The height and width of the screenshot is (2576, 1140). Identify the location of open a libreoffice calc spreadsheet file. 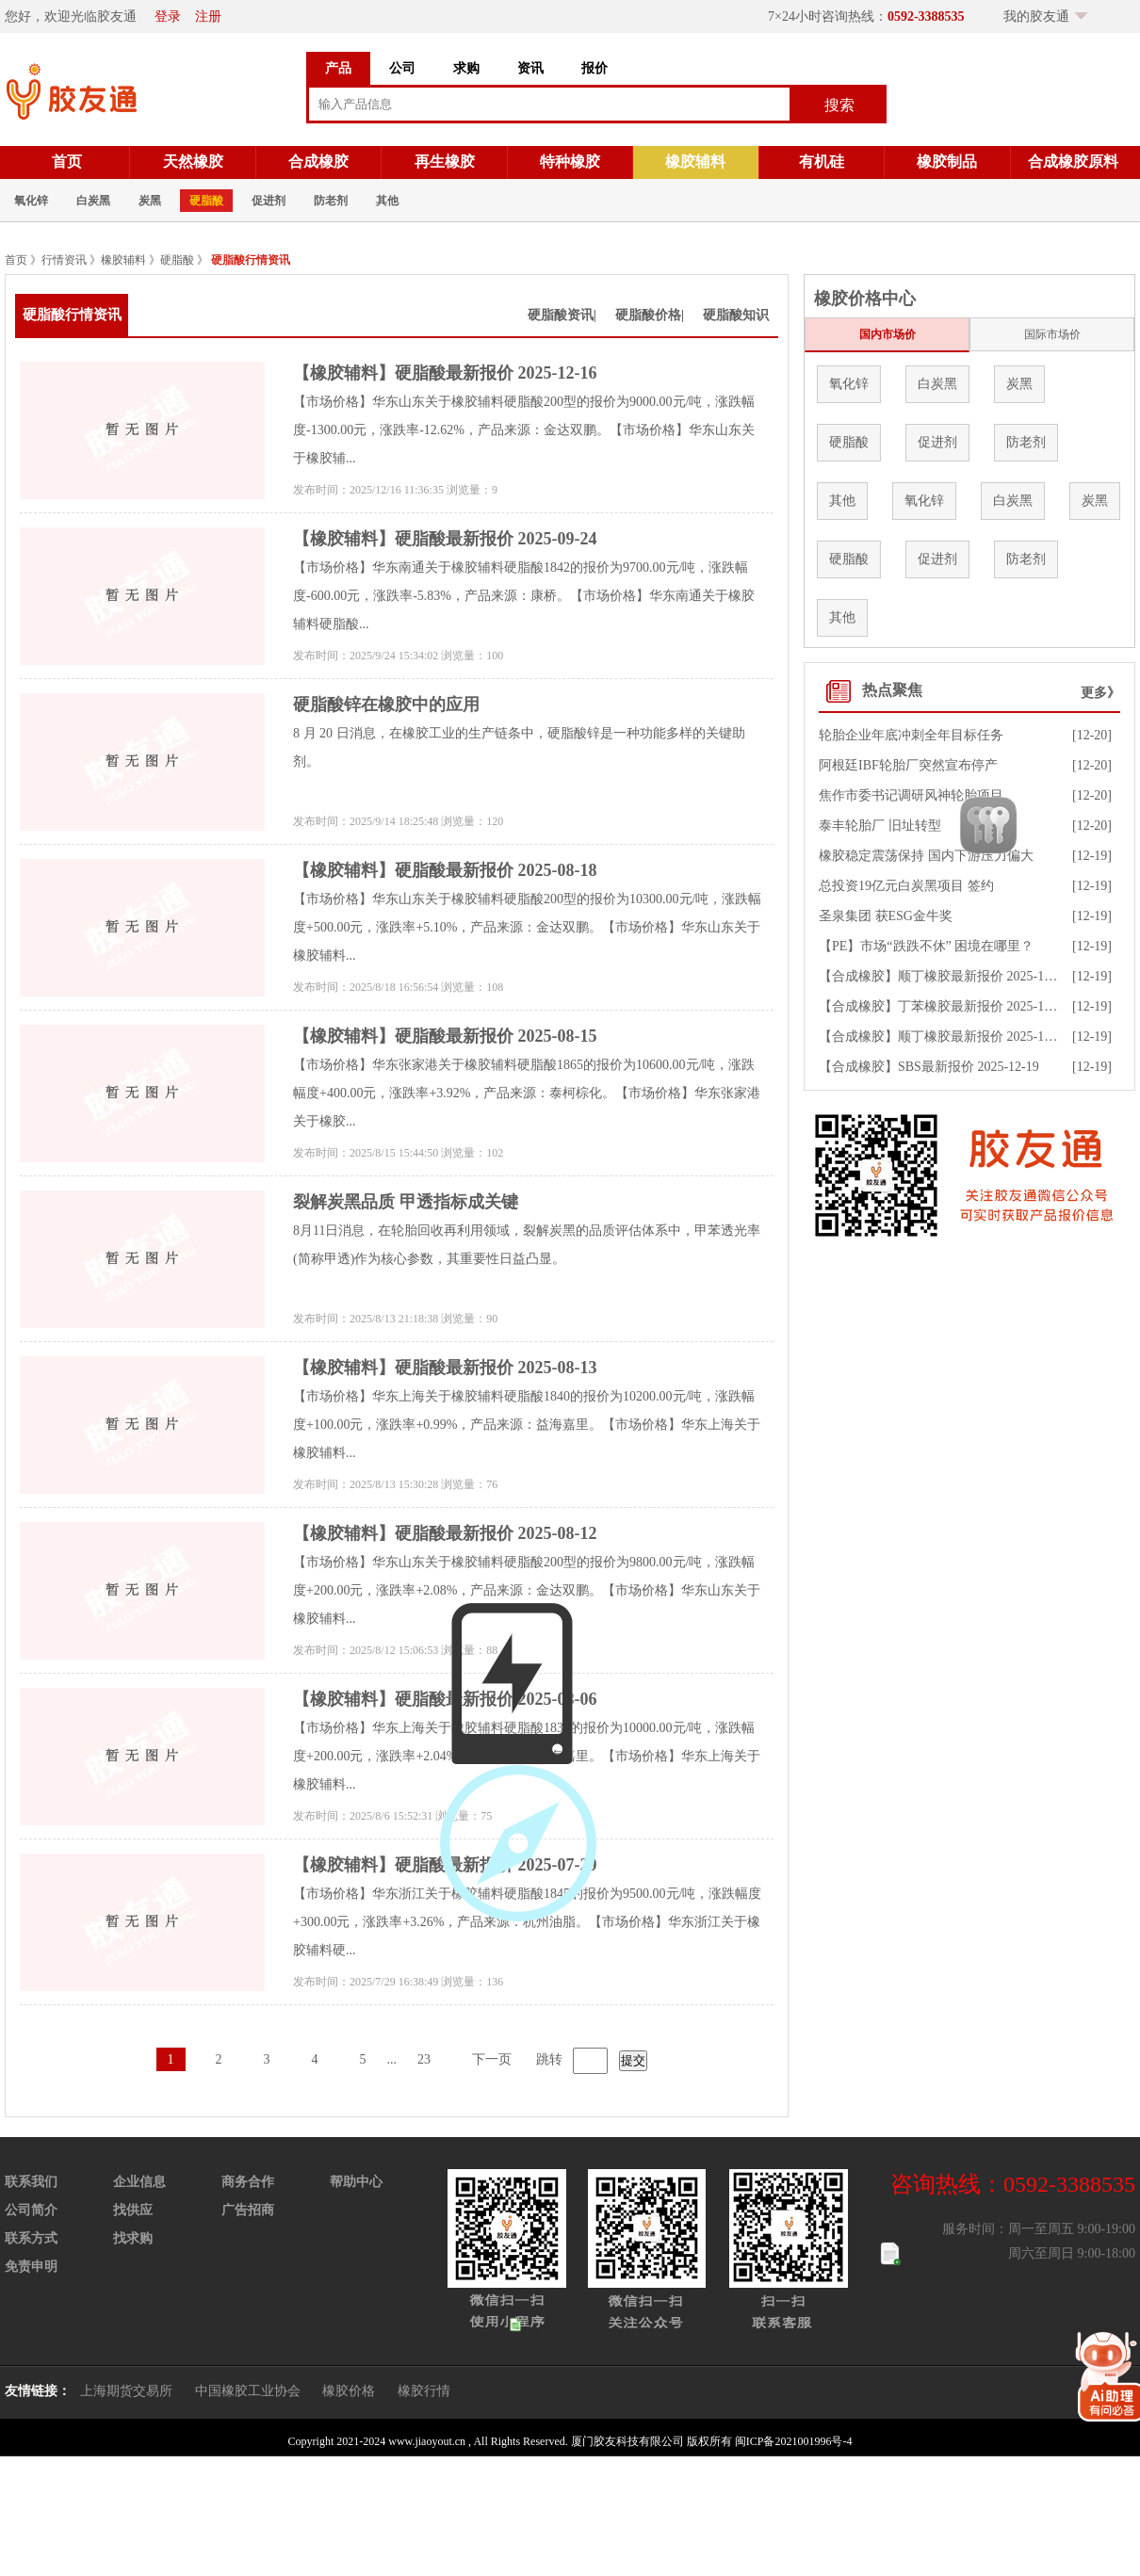
(515, 2325).